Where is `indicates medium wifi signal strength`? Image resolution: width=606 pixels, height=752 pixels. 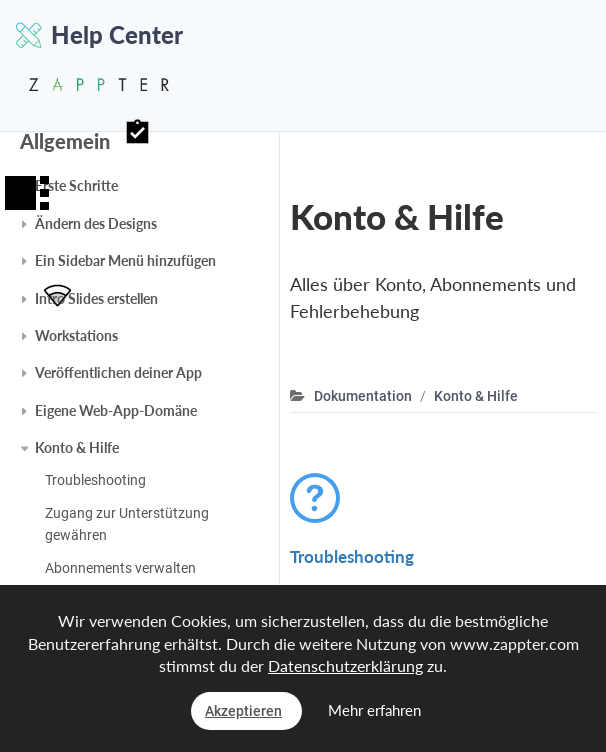
indicates medium wifi signal strength is located at coordinates (57, 295).